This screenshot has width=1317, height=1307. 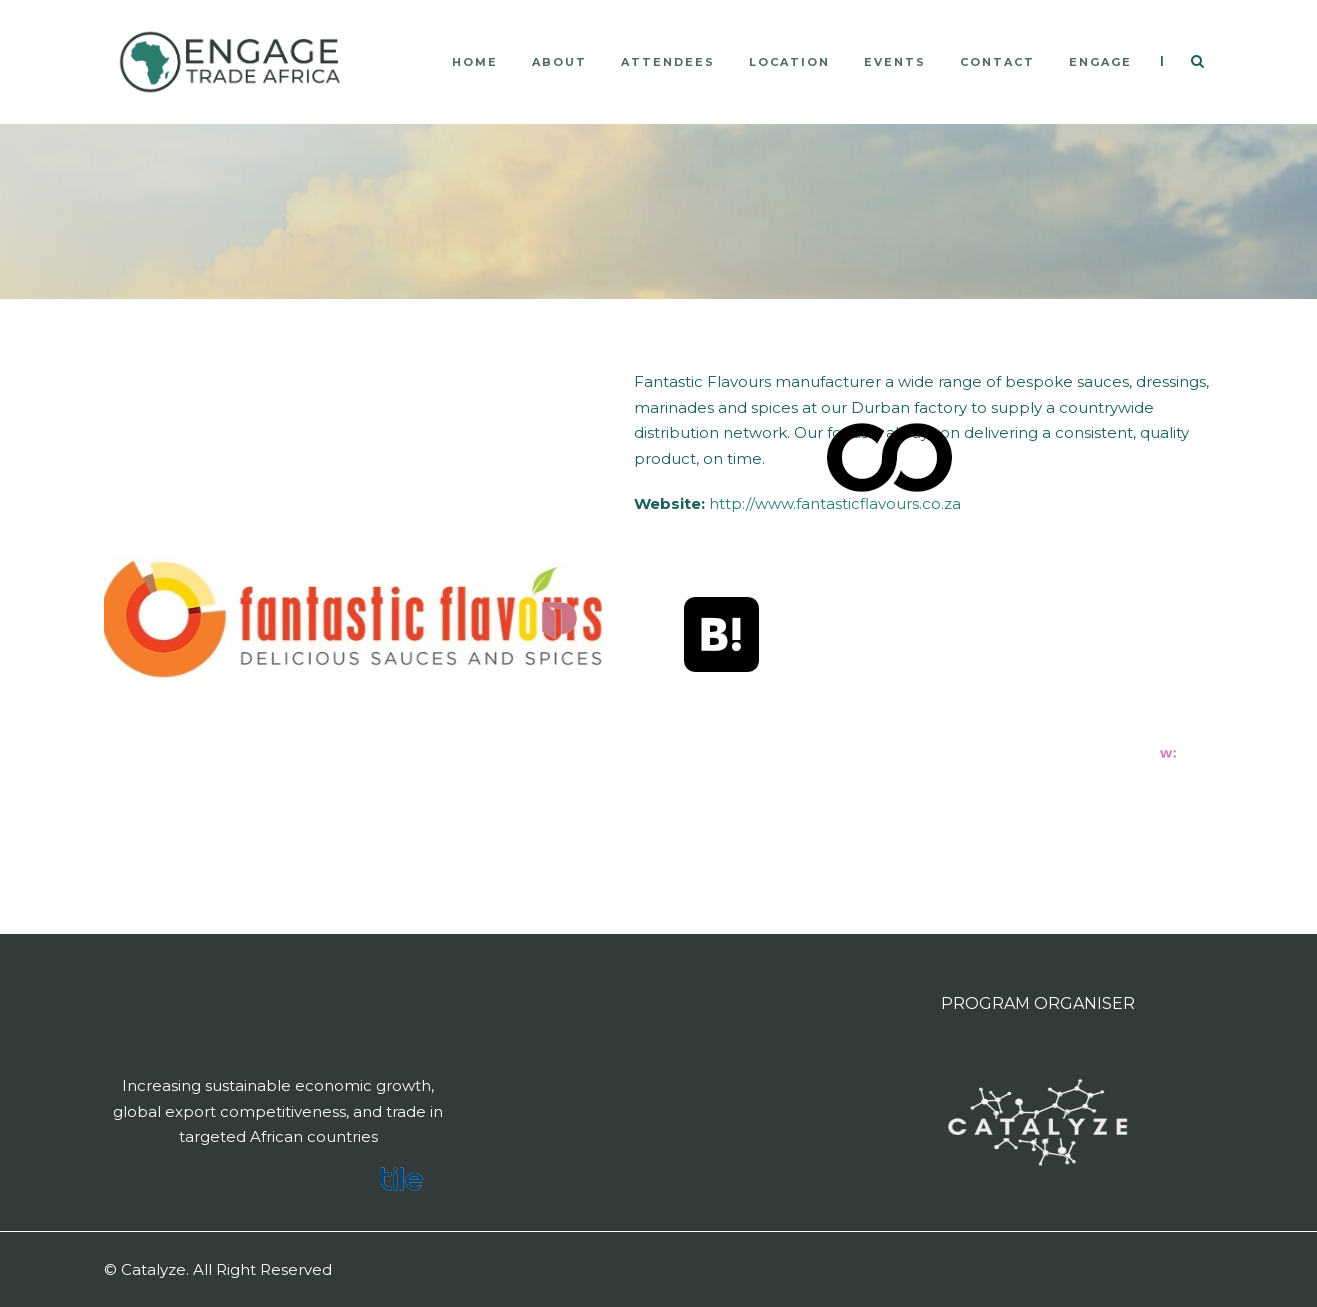 I want to click on open dictionary.com app, so click(x=559, y=620).